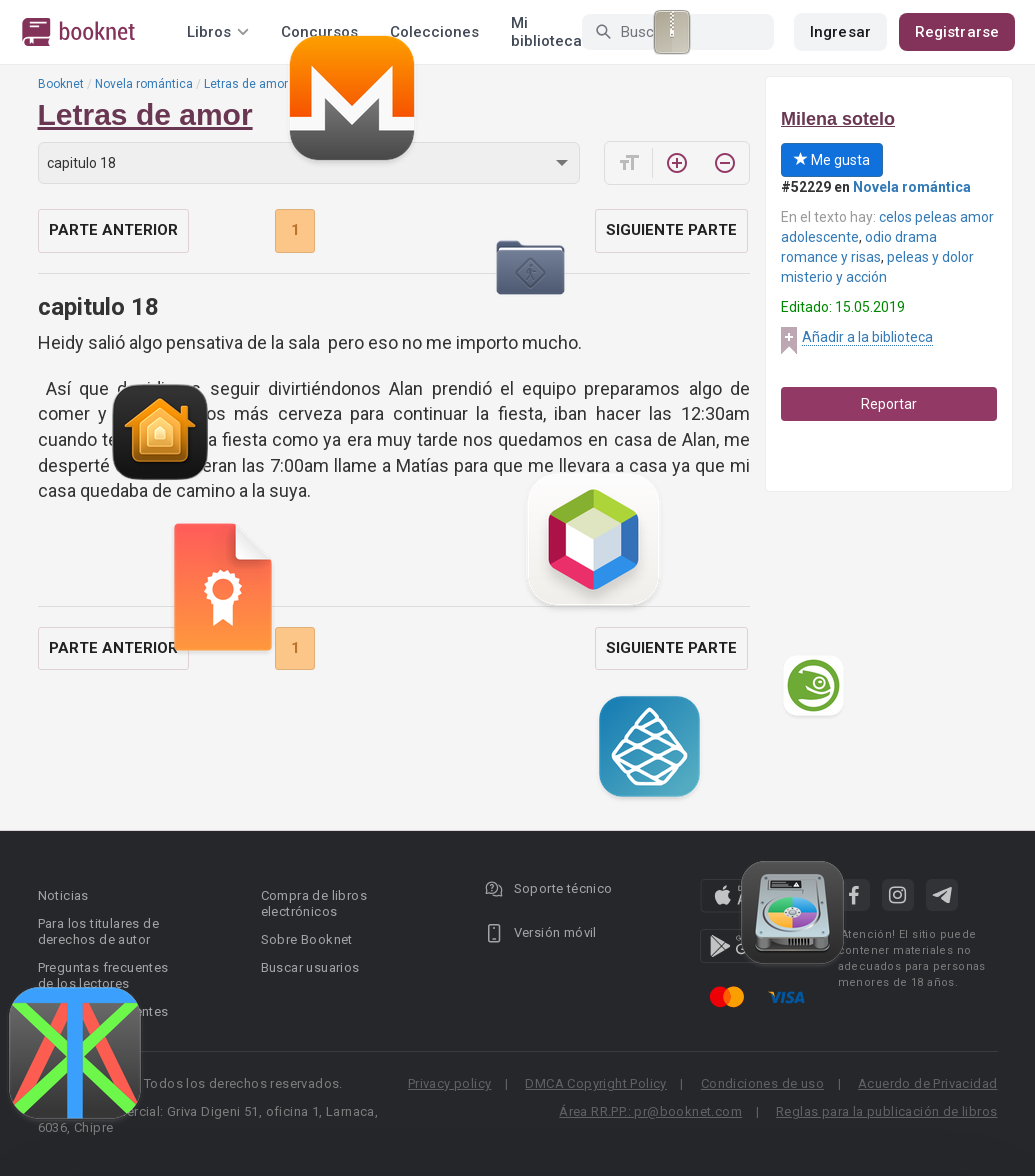  I want to click on open disk usage analyzer, so click(792, 912).